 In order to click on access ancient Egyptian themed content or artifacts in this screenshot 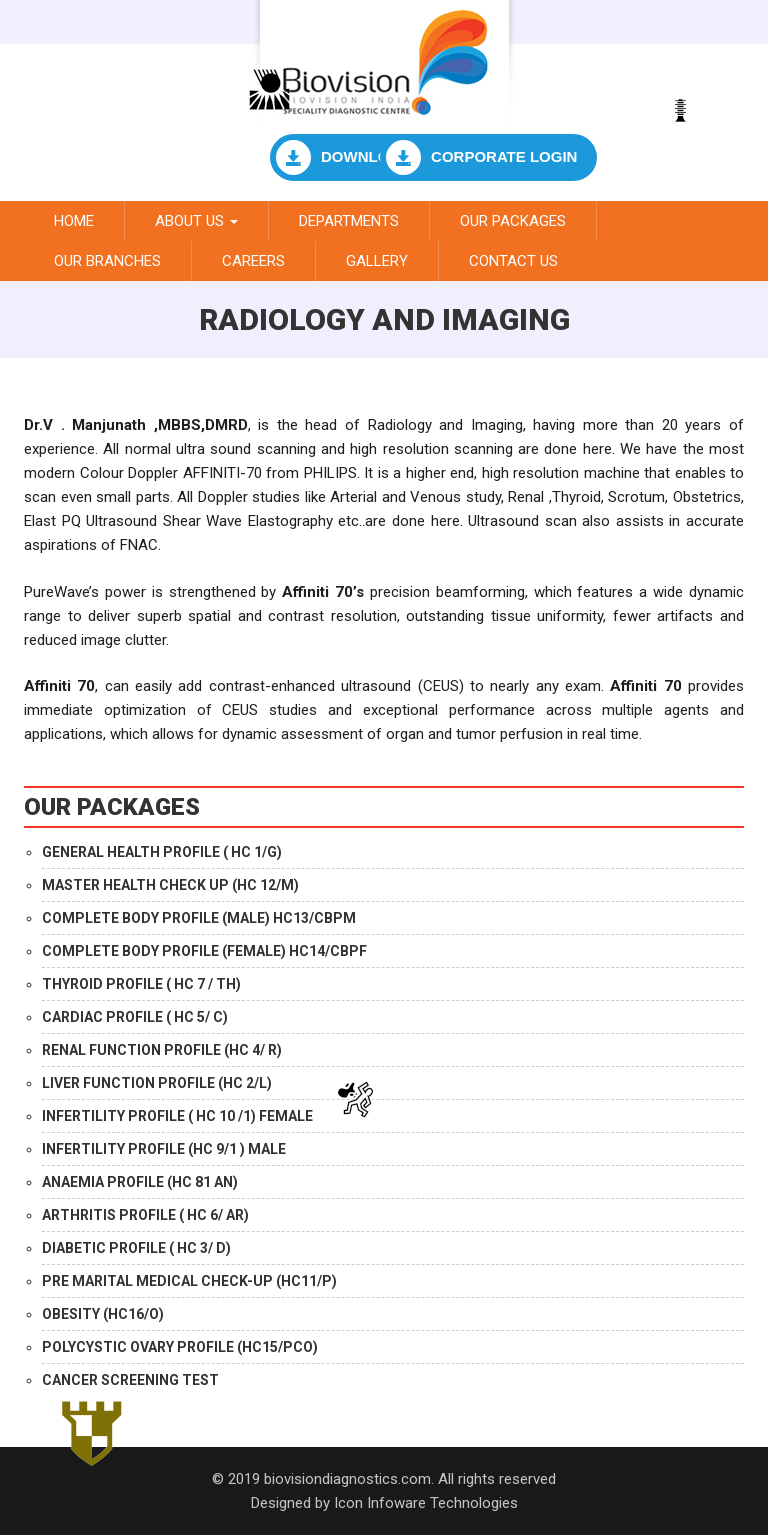, I will do `click(680, 110)`.